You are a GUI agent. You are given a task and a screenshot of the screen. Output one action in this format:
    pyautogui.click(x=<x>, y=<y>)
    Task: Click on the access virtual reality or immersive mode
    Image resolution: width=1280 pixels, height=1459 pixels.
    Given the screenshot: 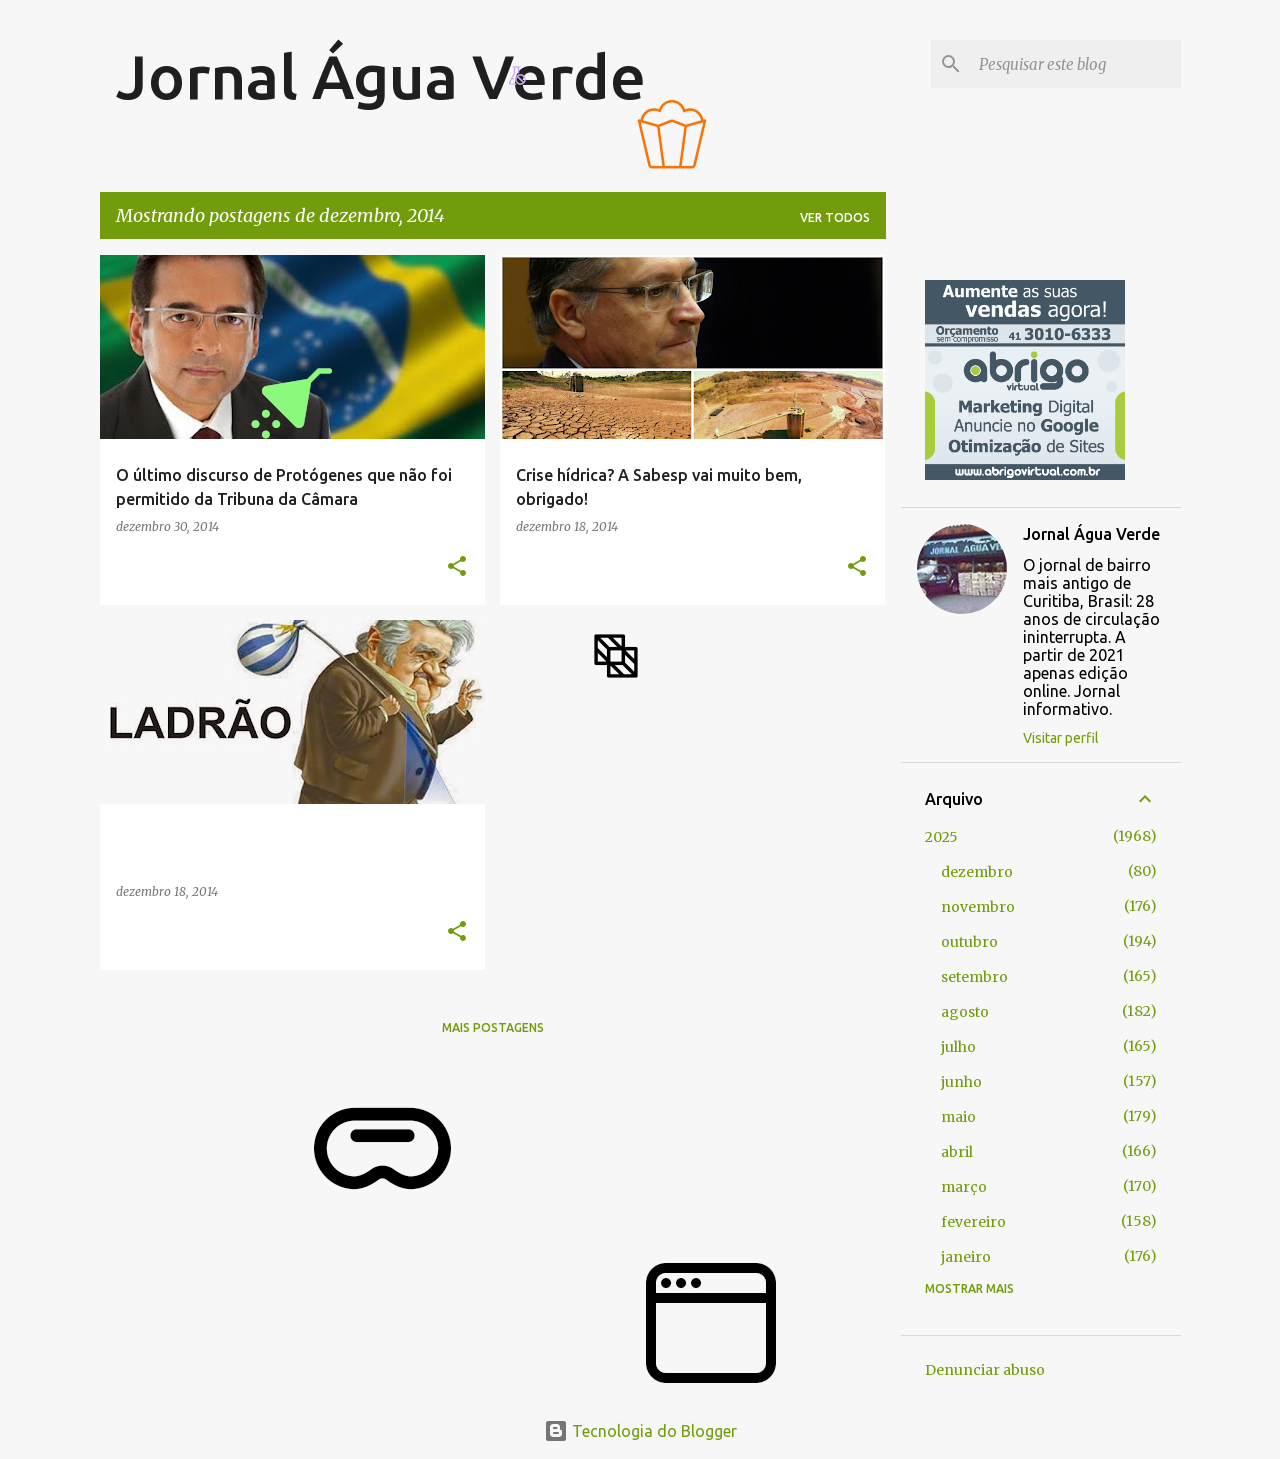 What is the action you would take?
    pyautogui.click(x=382, y=1148)
    